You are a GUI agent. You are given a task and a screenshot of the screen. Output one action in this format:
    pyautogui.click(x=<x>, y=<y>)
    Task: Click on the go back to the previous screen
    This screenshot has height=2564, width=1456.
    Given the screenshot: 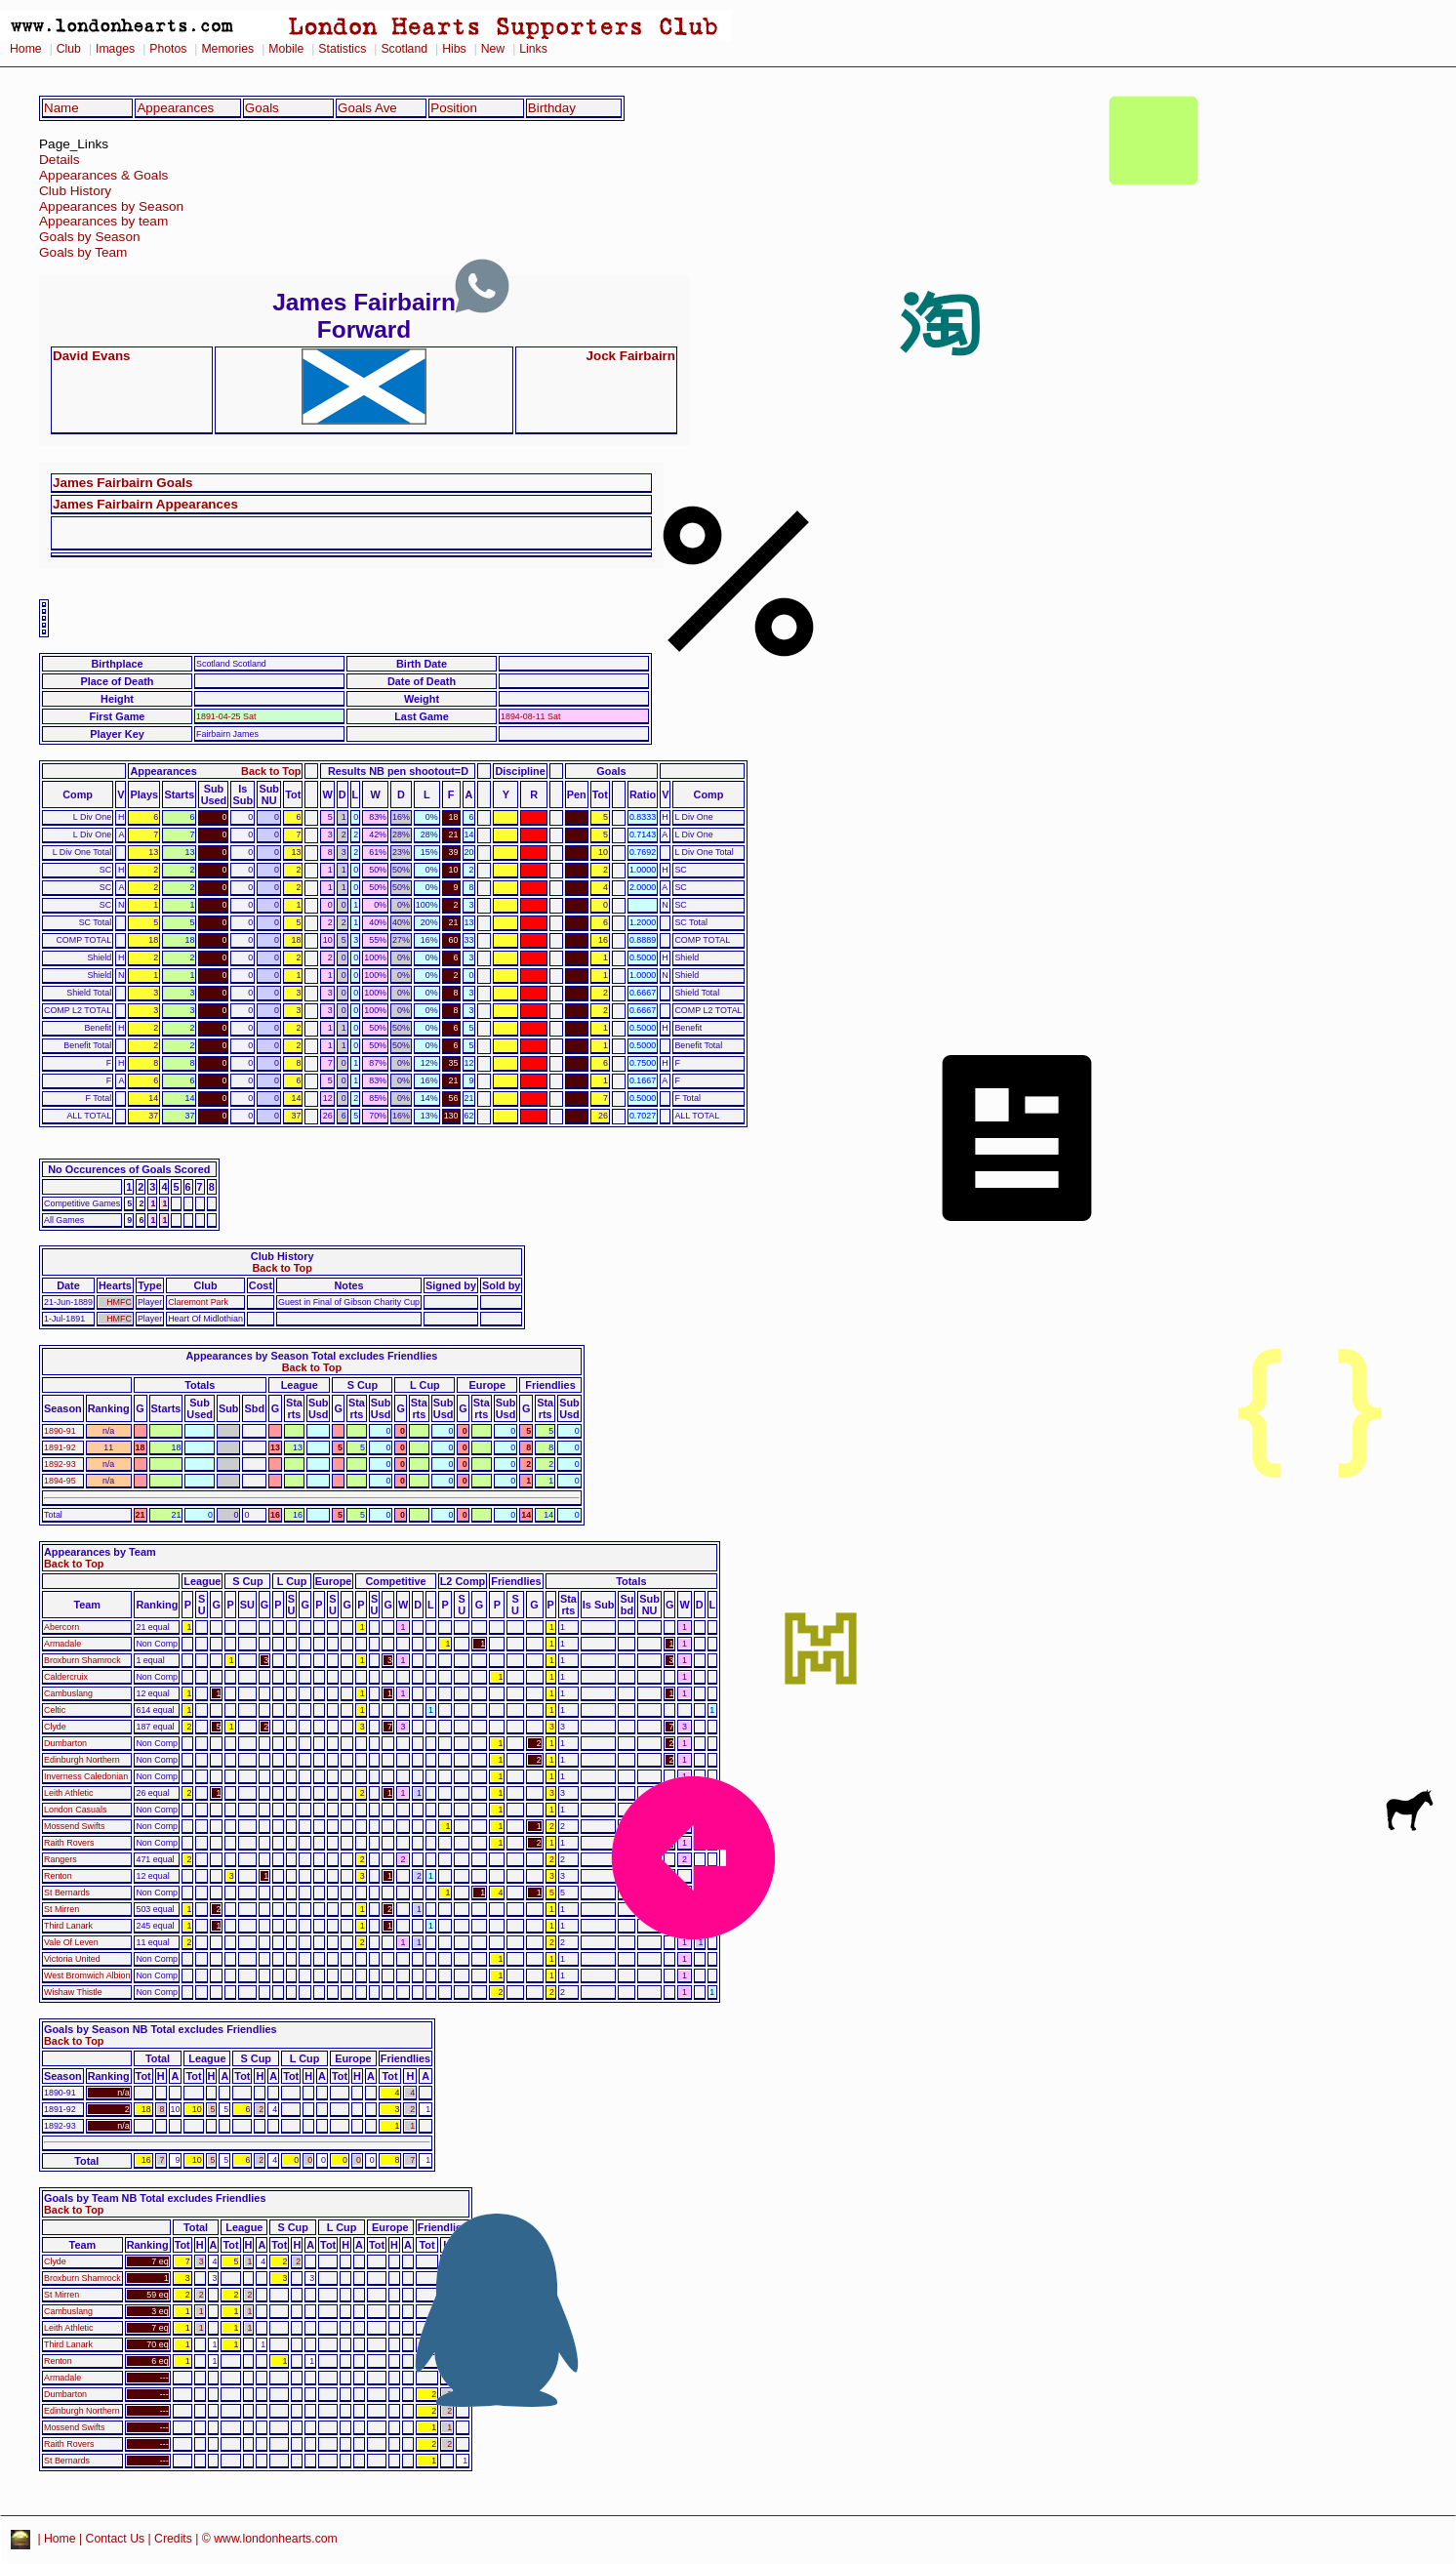 What is the action you would take?
    pyautogui.click(x=693, y=1857)
    